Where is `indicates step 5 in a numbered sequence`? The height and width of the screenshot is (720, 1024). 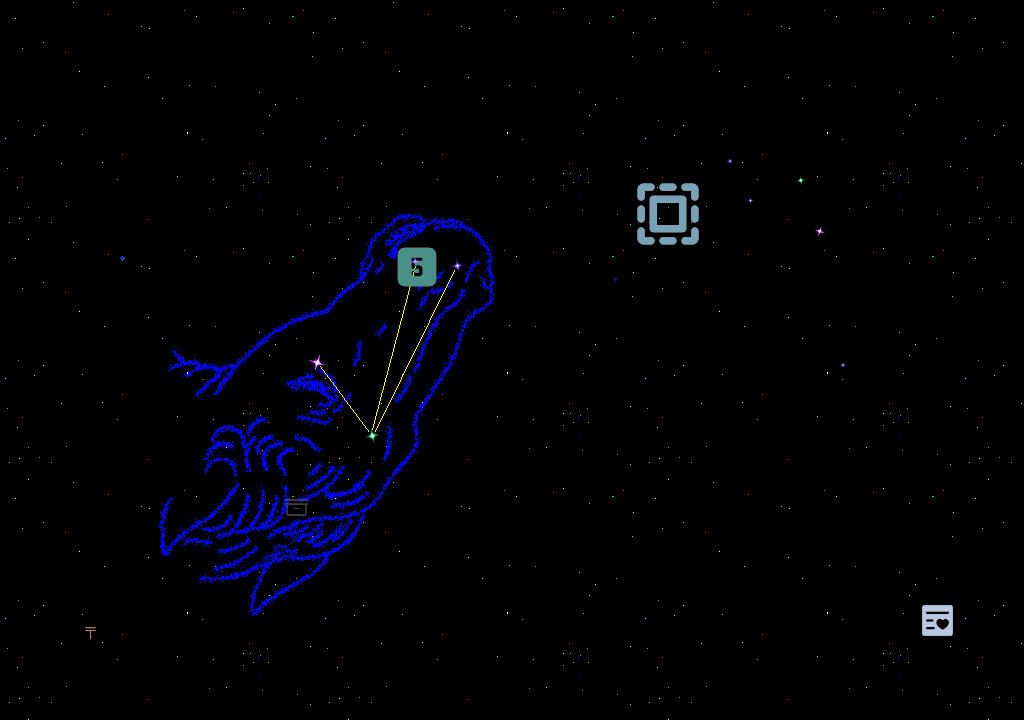 indicates step 5 in a numbered sequence is located at coordinates (417, 267).